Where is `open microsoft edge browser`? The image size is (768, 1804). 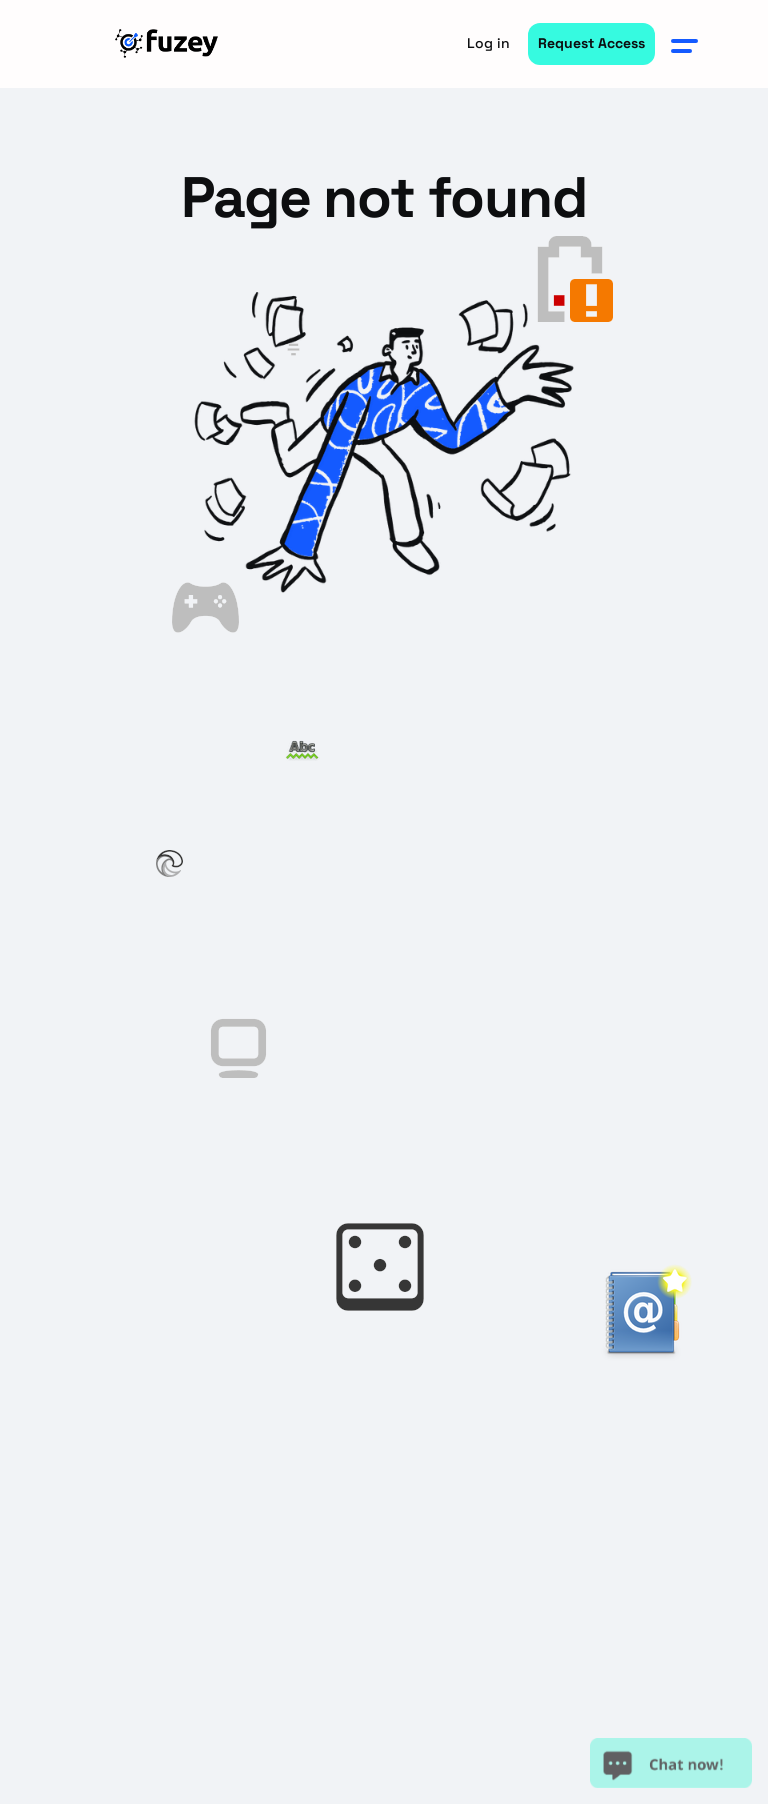
open microsoft edge browser is located at coordinates (169, 863).